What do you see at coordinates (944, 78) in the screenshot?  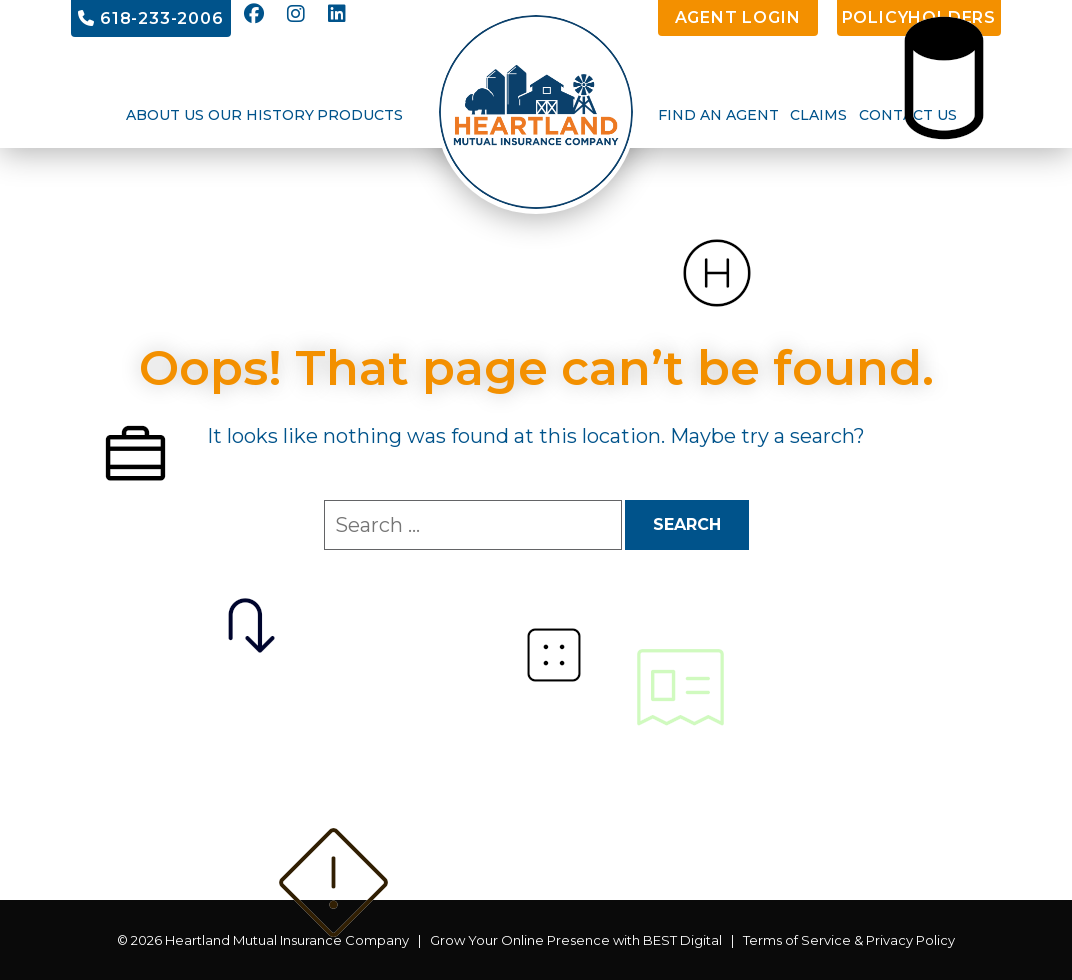 I see `represents a database or data storage` at bounding box center [944, 78].